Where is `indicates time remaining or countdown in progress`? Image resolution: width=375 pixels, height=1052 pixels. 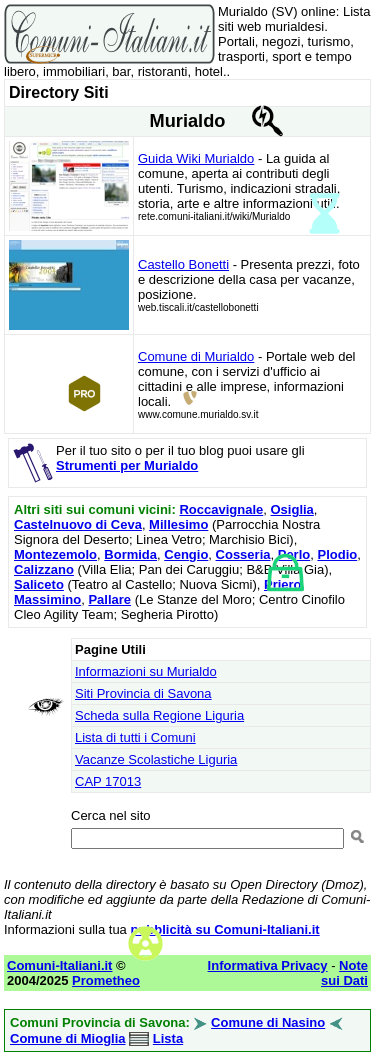 indicates time remaining or countdown in progress is located at coordinates (324, 213).